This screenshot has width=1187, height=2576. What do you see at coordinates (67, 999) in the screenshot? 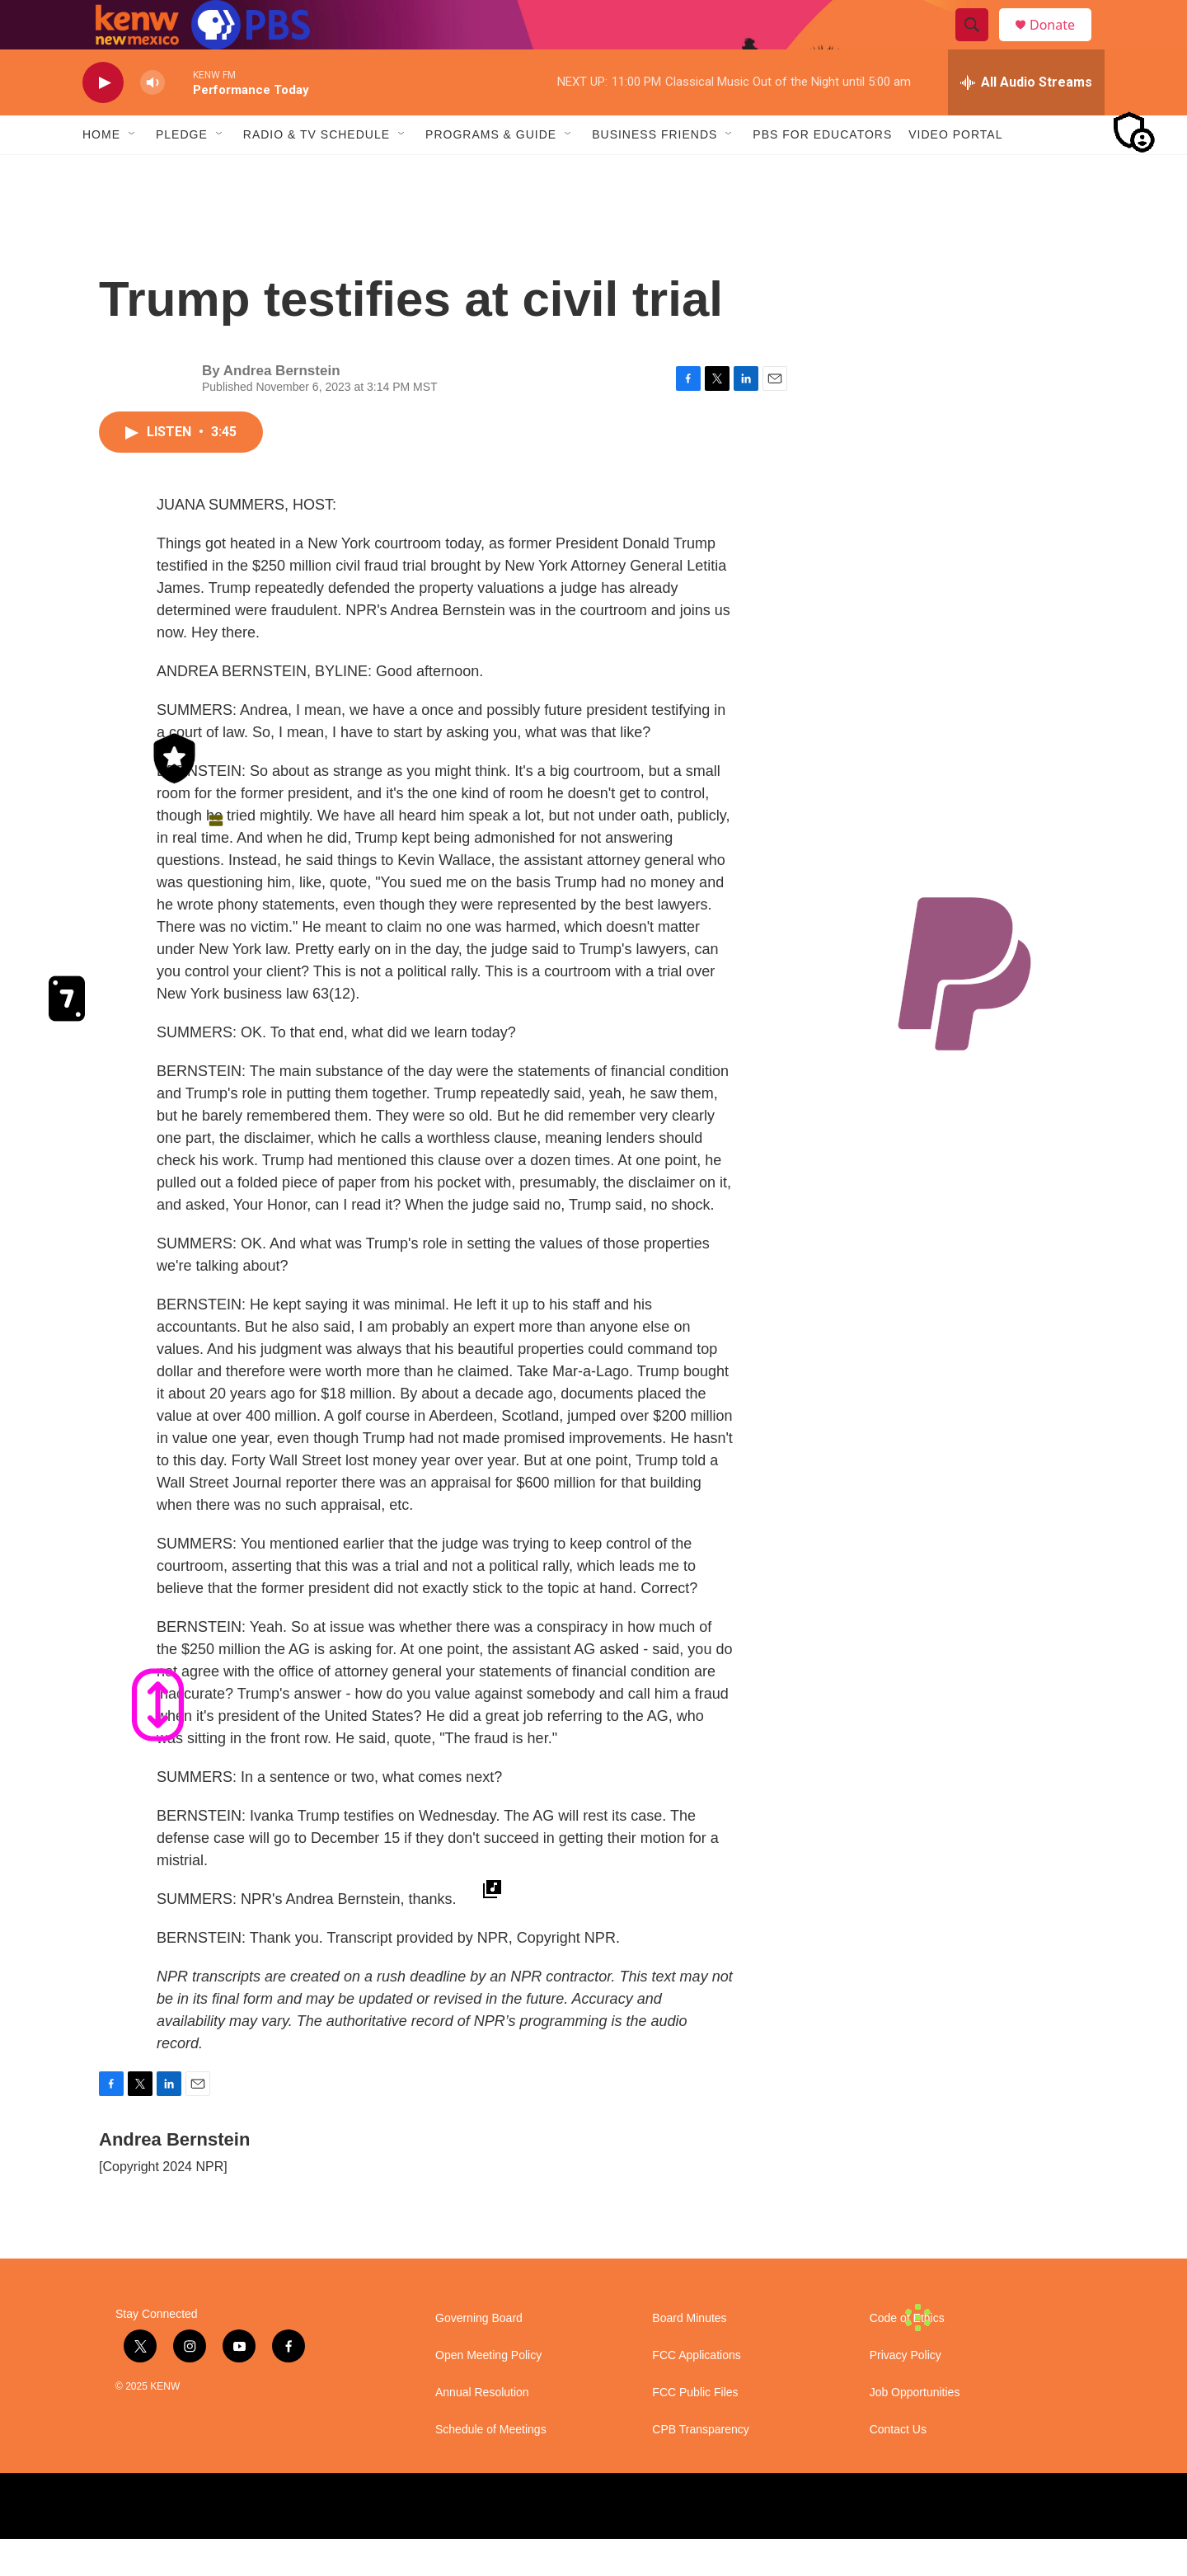
I see `playing card with value 7` at bounding box center [67, 999].